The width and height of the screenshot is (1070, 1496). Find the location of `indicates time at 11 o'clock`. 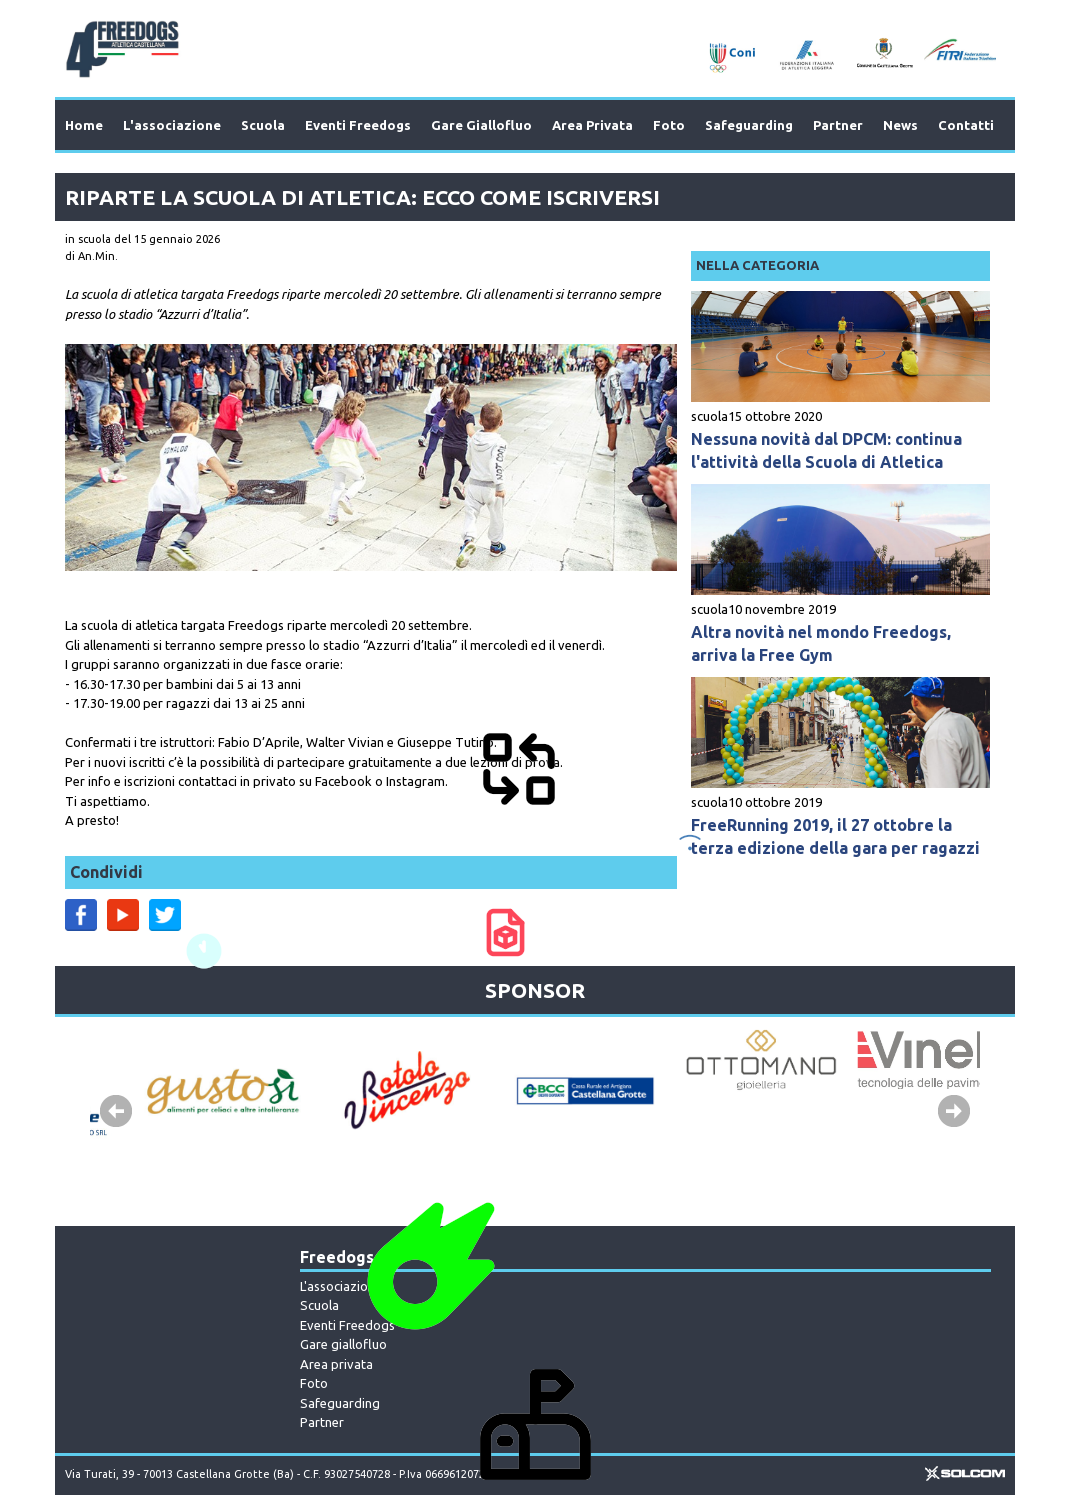

indicates time at 11 o'clock is located at coordinates (204, 951).